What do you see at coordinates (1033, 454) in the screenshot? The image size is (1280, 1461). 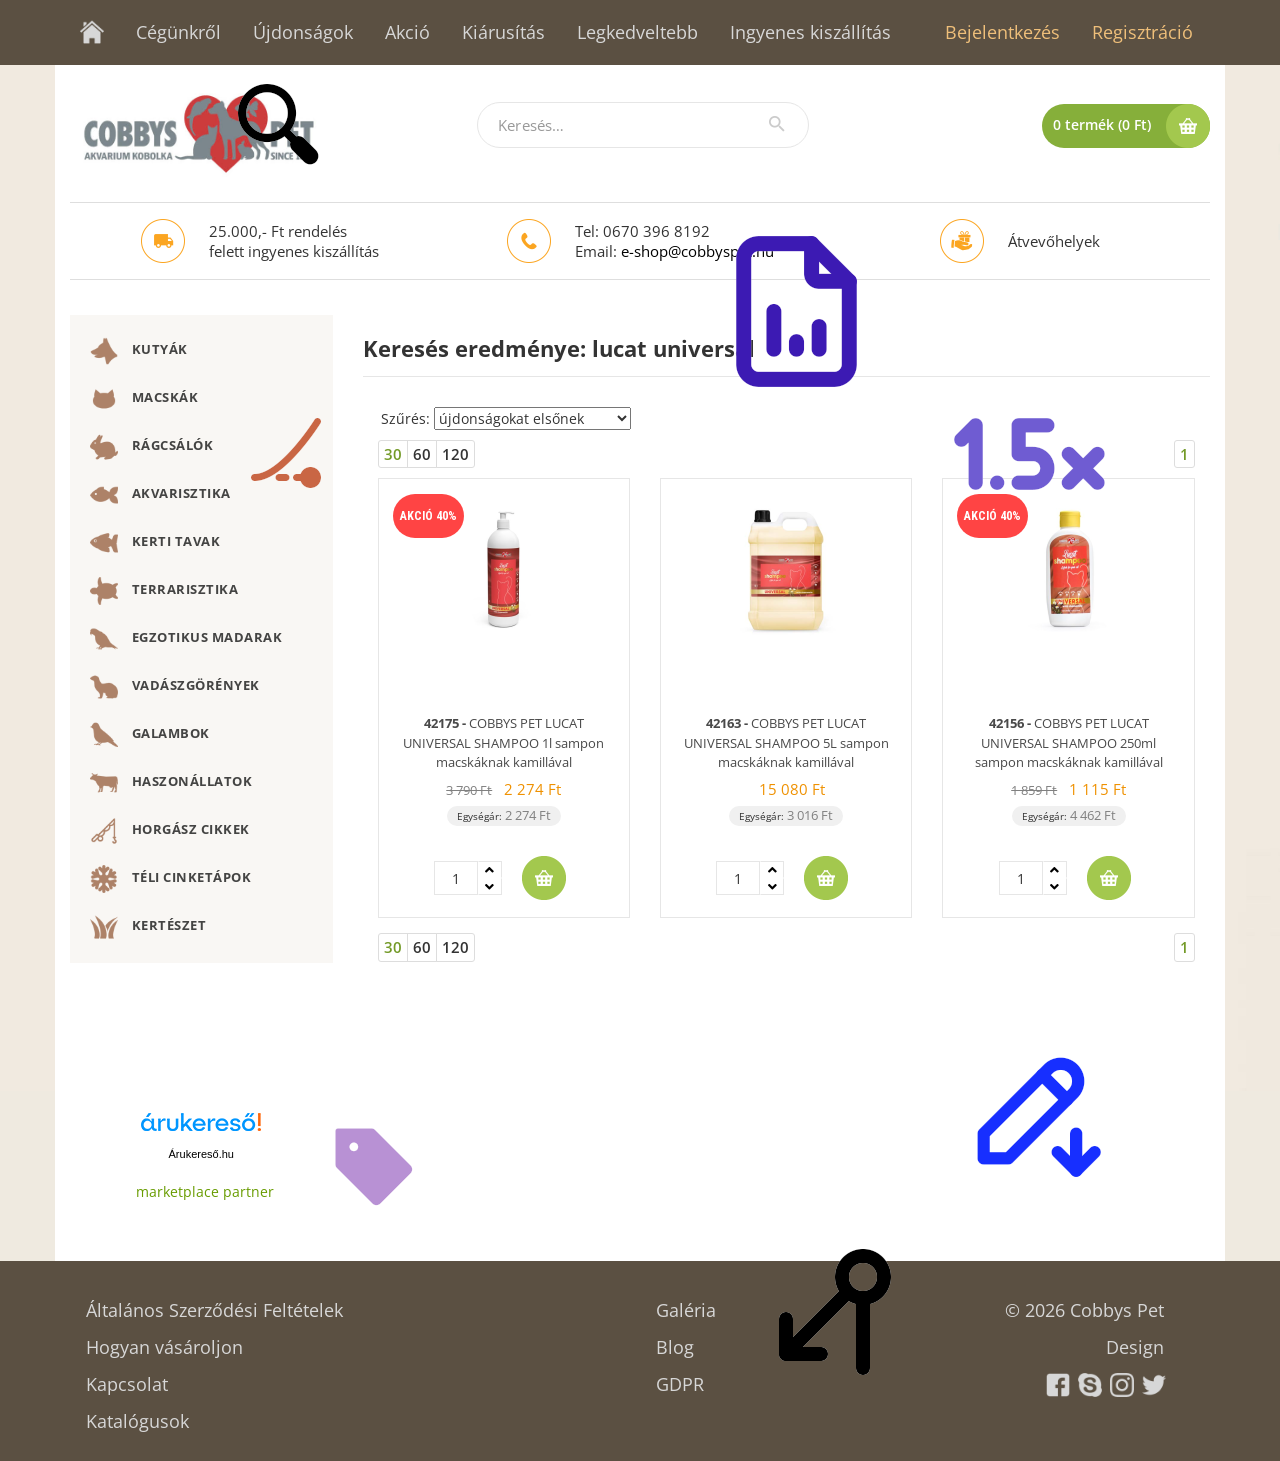 I see `set playback speed to 1.5x` at bounding box center [1033, 454].